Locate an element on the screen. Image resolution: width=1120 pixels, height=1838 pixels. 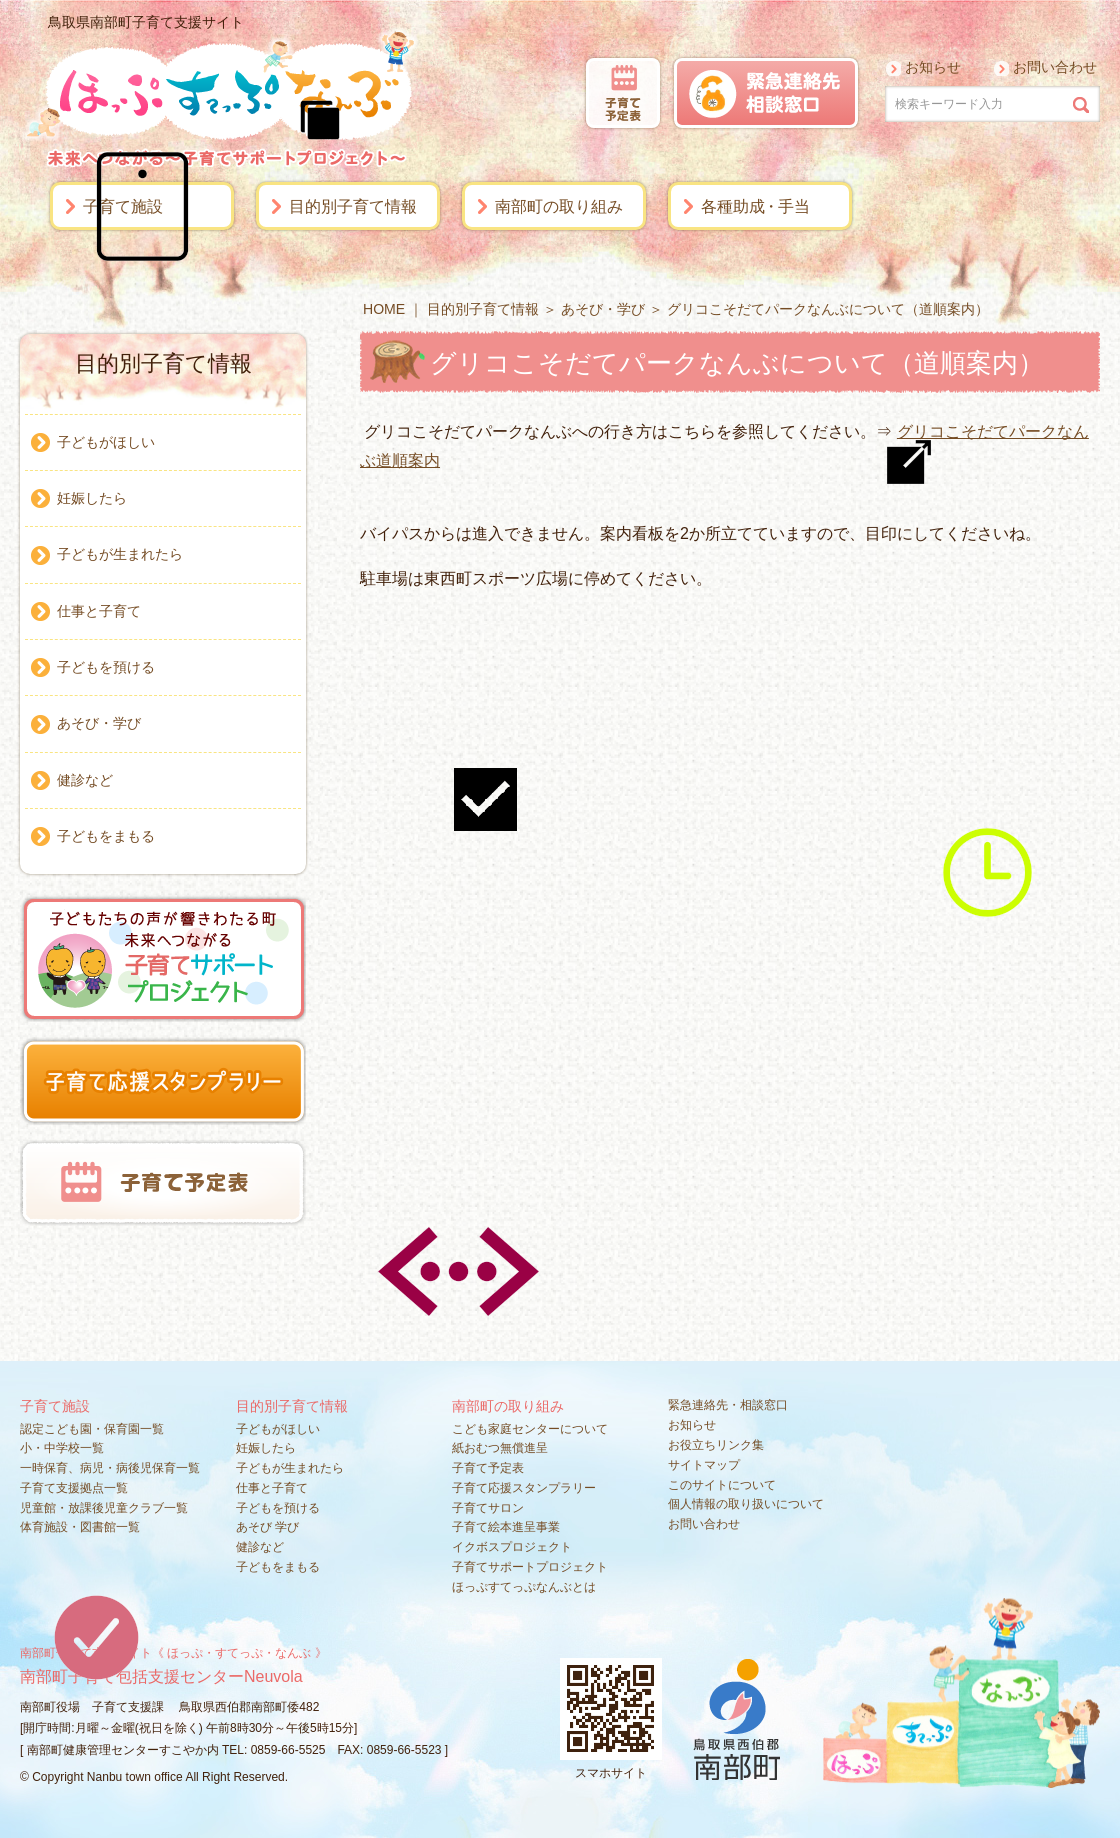
indicates a completed or successful action is located at coordinates (96, 1637).